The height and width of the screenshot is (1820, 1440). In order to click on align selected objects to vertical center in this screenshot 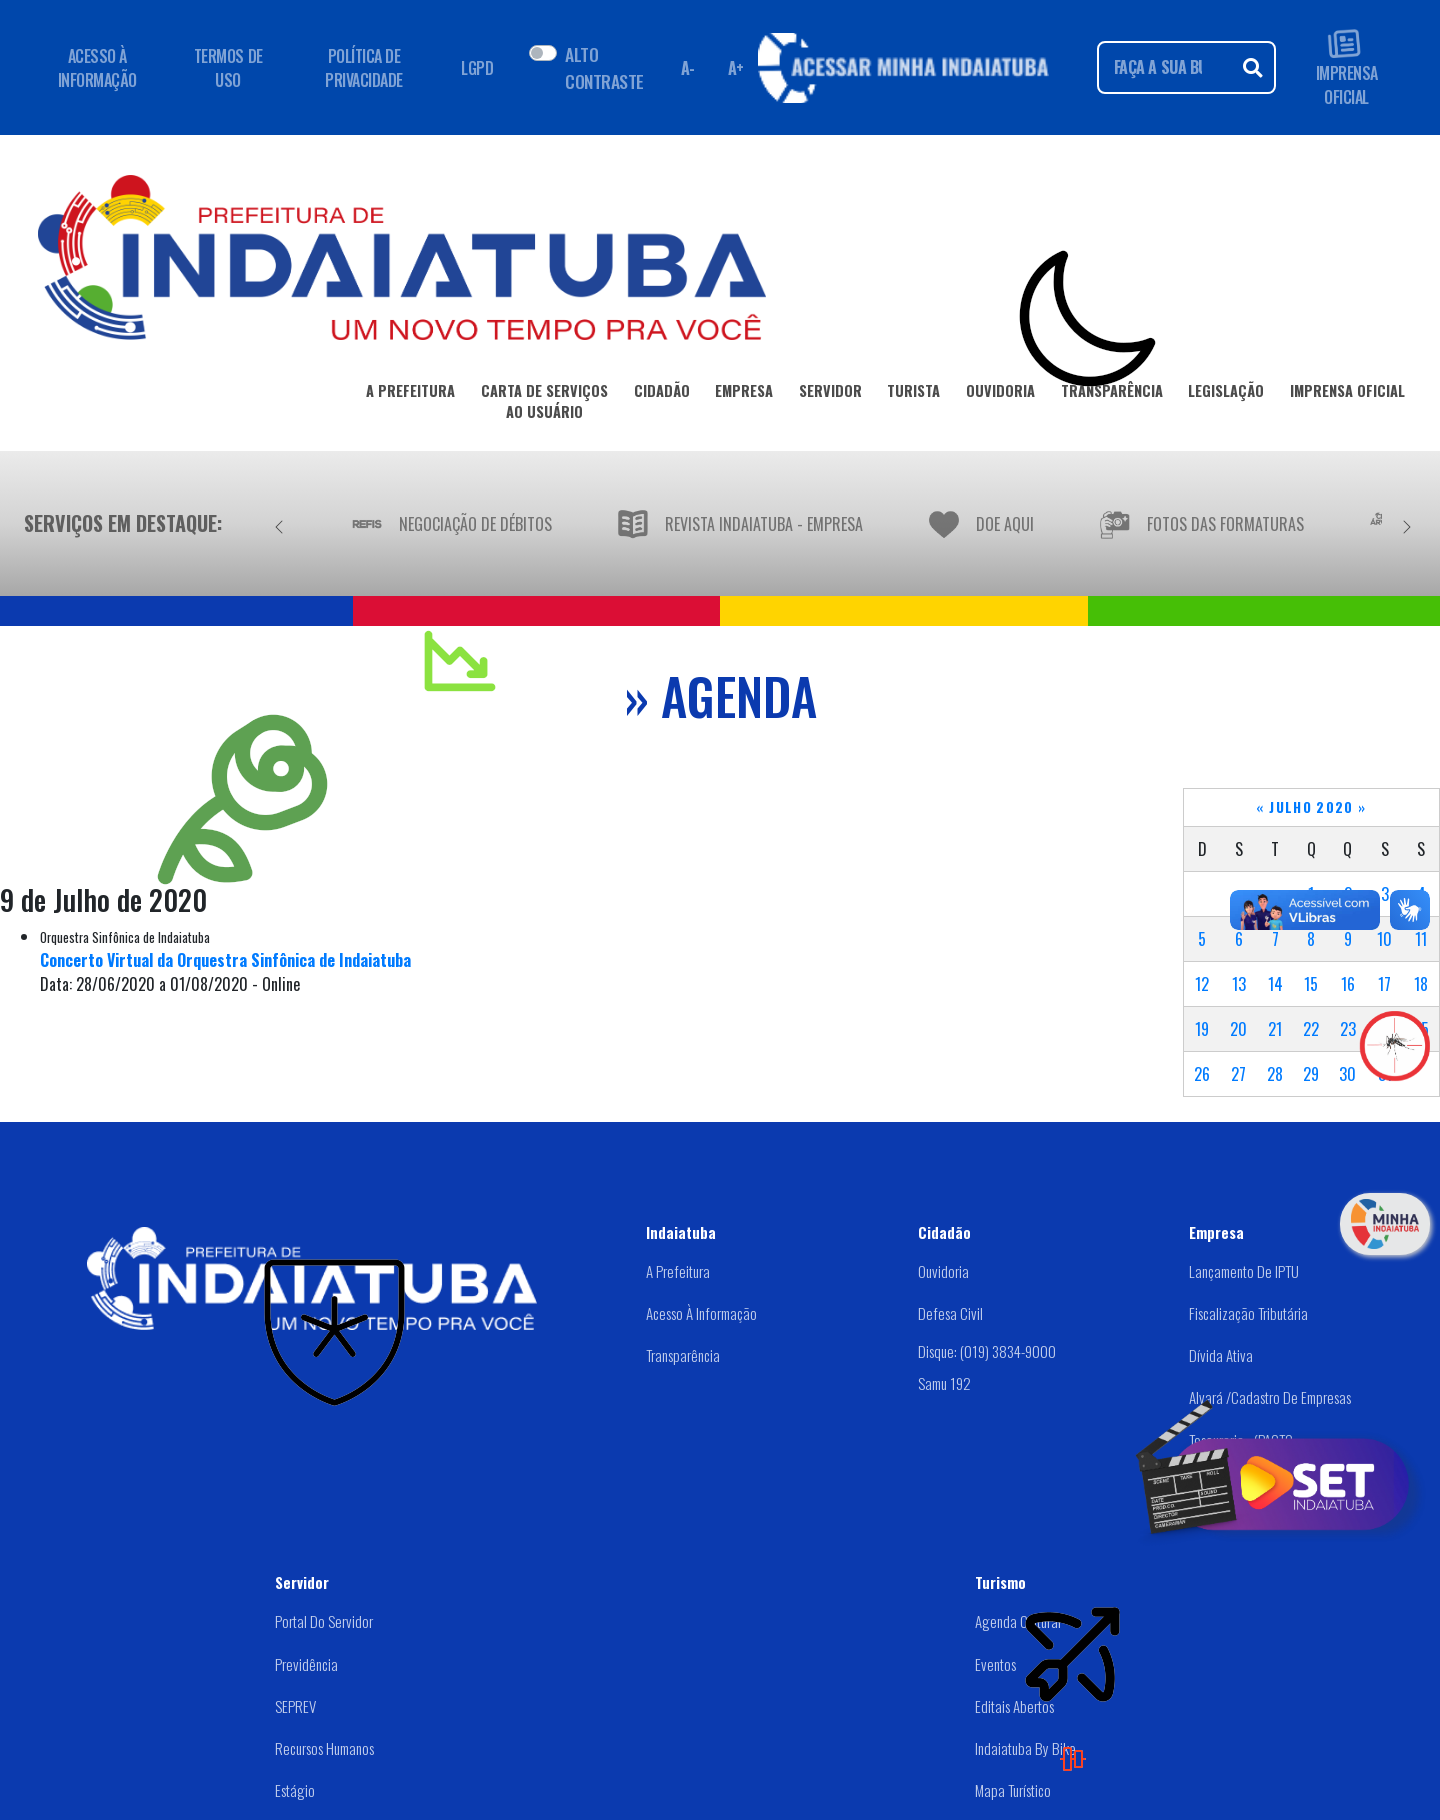, I will do `click(1073, 1759)`.